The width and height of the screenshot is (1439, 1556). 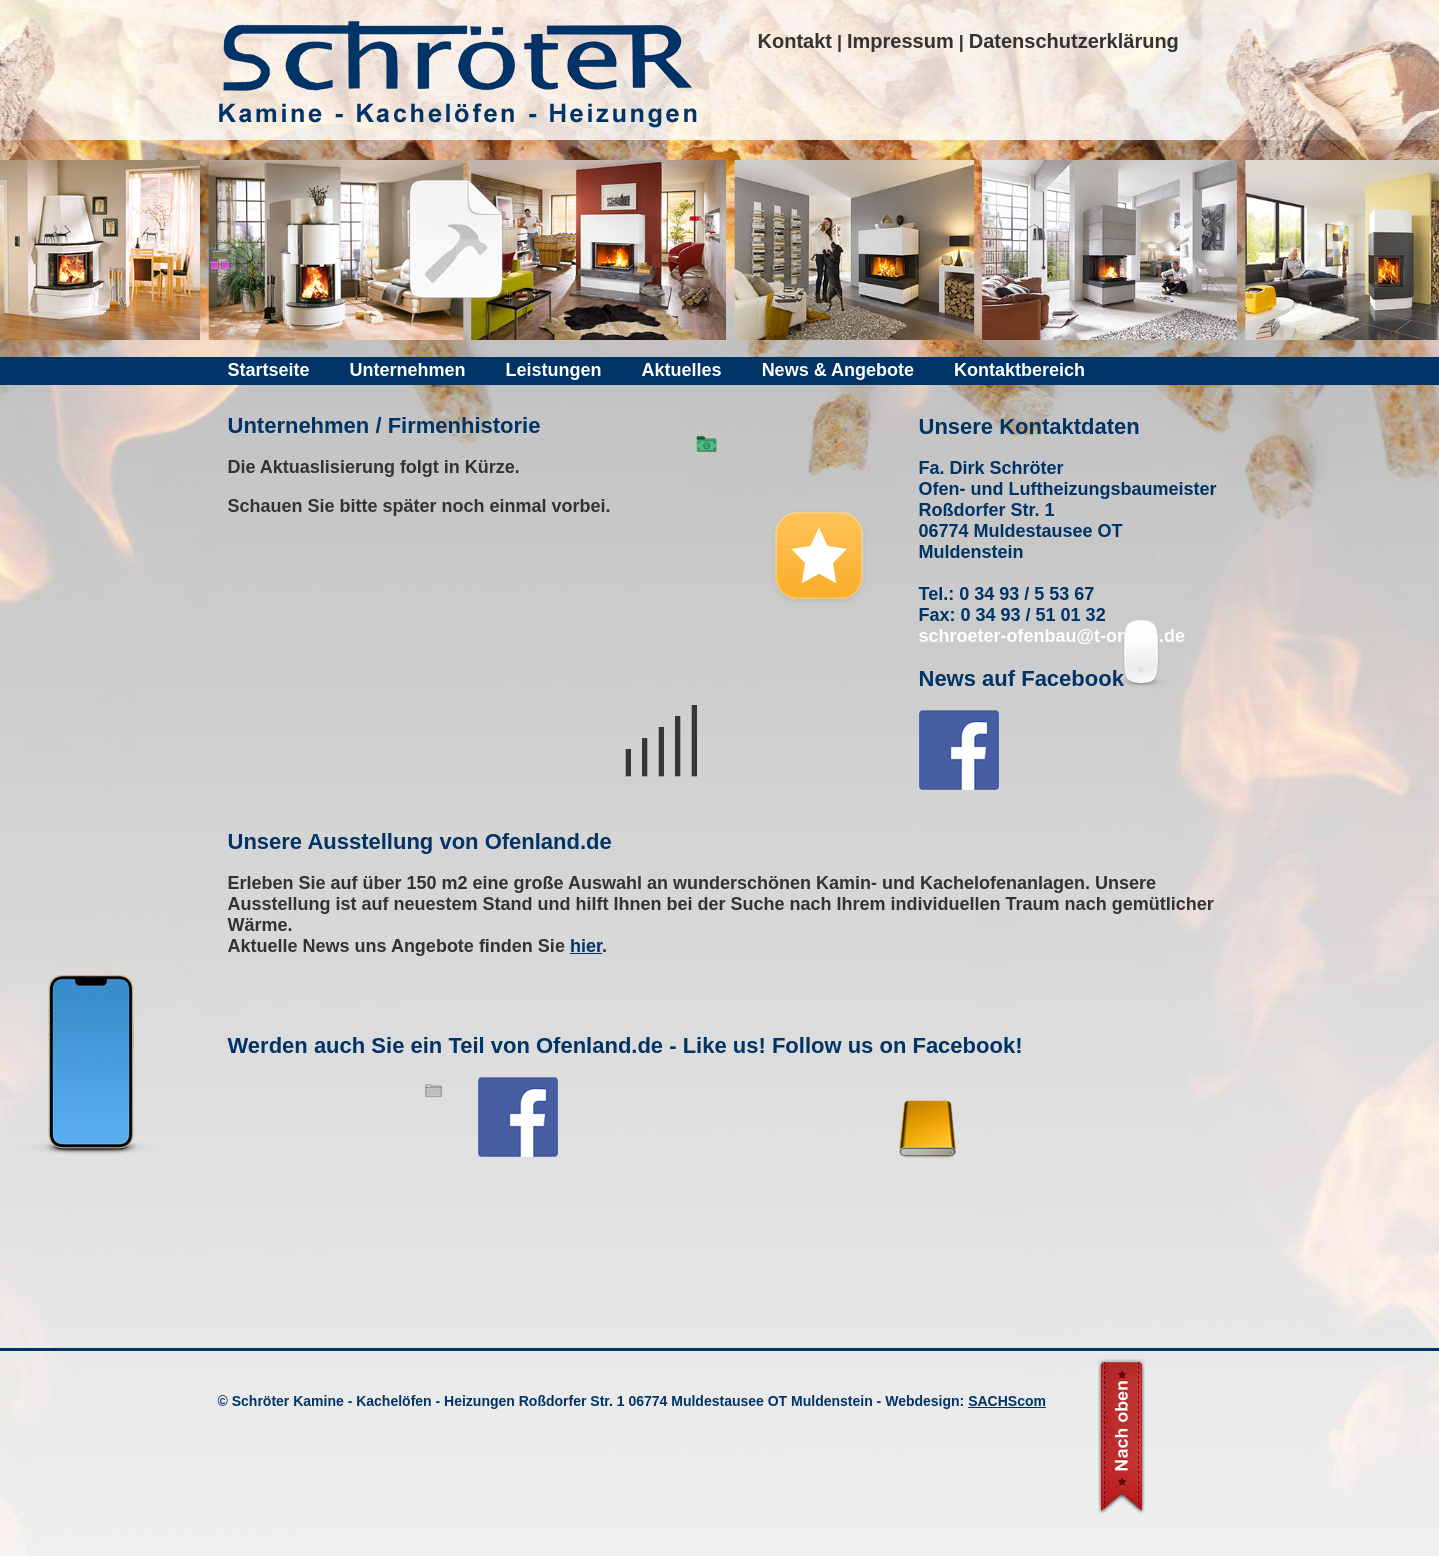 What do you see at coordinates (819, 557) in the screenshot?
I see `set default applications preferences` at bounding box center [819, 557].